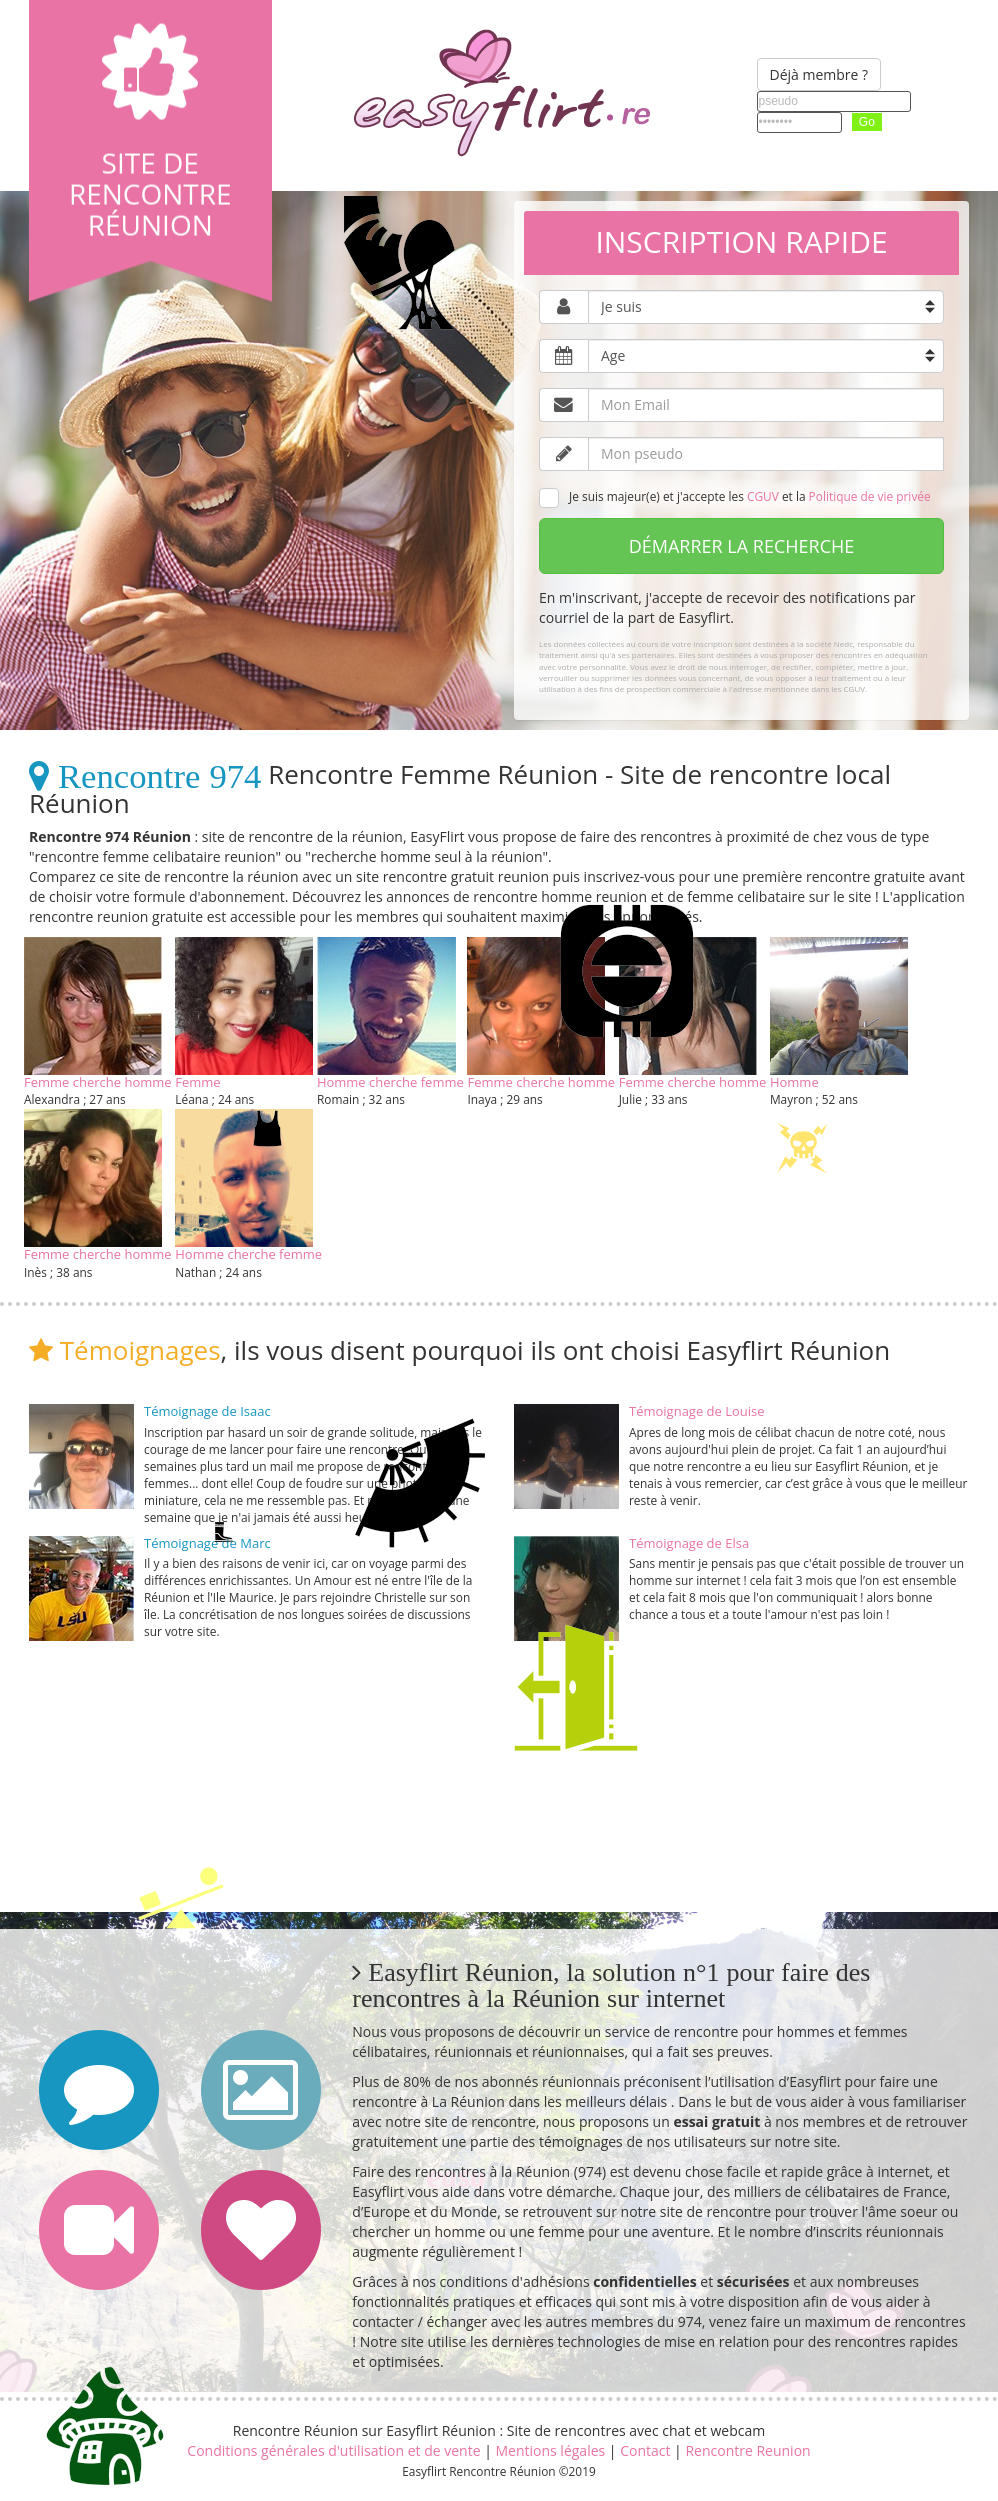  I want to click on access fairy tale or fantasy-themed game content, so click(105, 2426).